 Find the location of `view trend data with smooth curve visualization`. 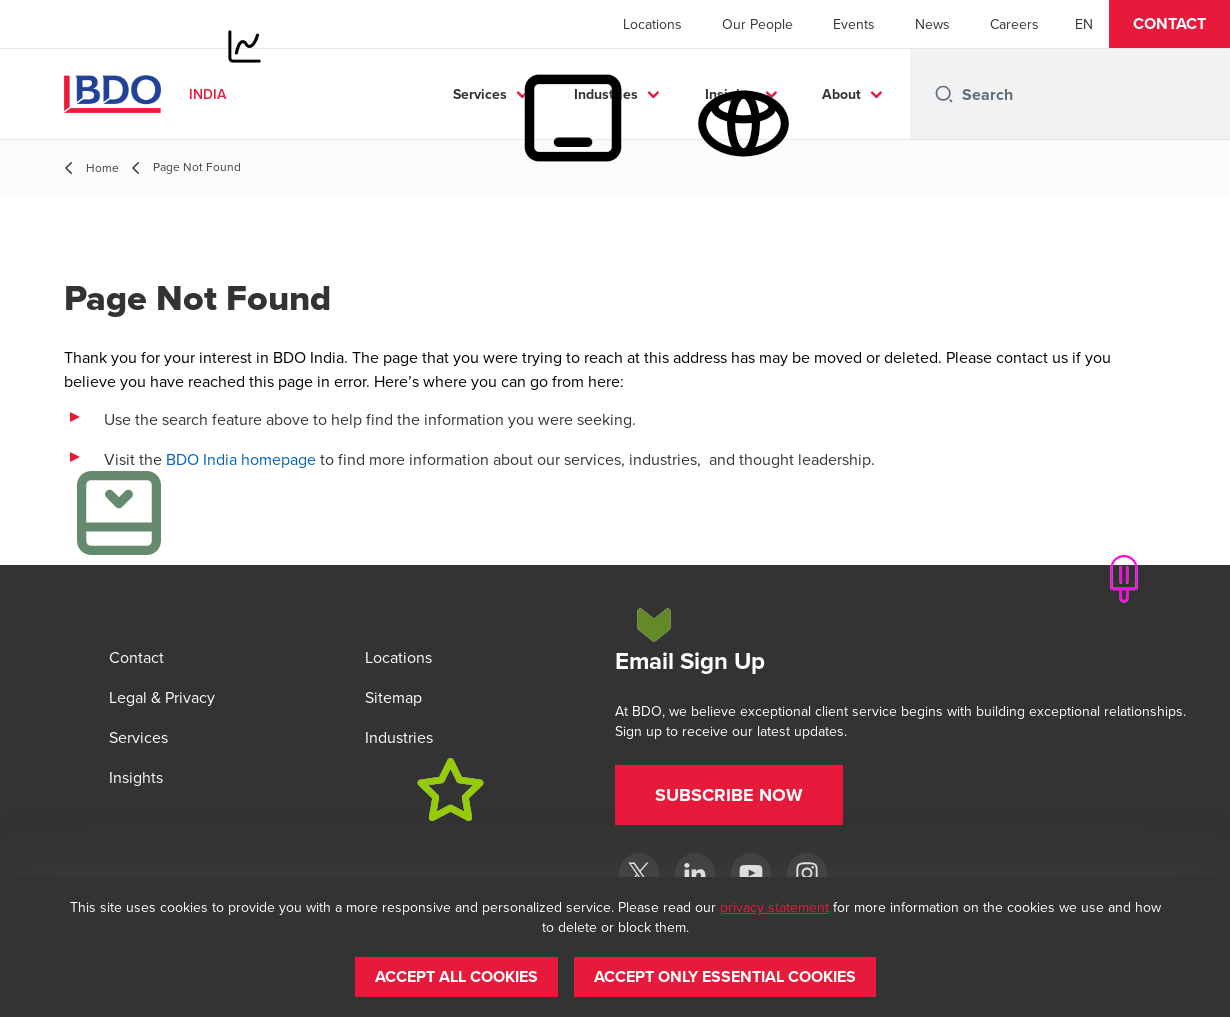

view trend data with smooth curve visualization is located at coordinates (244, 46).